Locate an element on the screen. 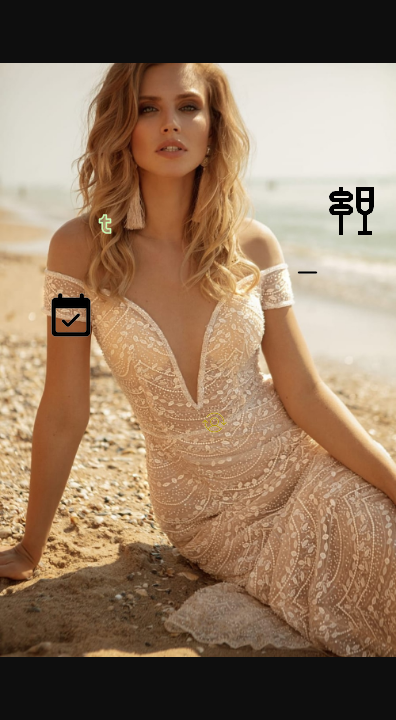 This screenshot has height=720, width=396. insert a horizontal divider line is located at coordinates (307, 272).